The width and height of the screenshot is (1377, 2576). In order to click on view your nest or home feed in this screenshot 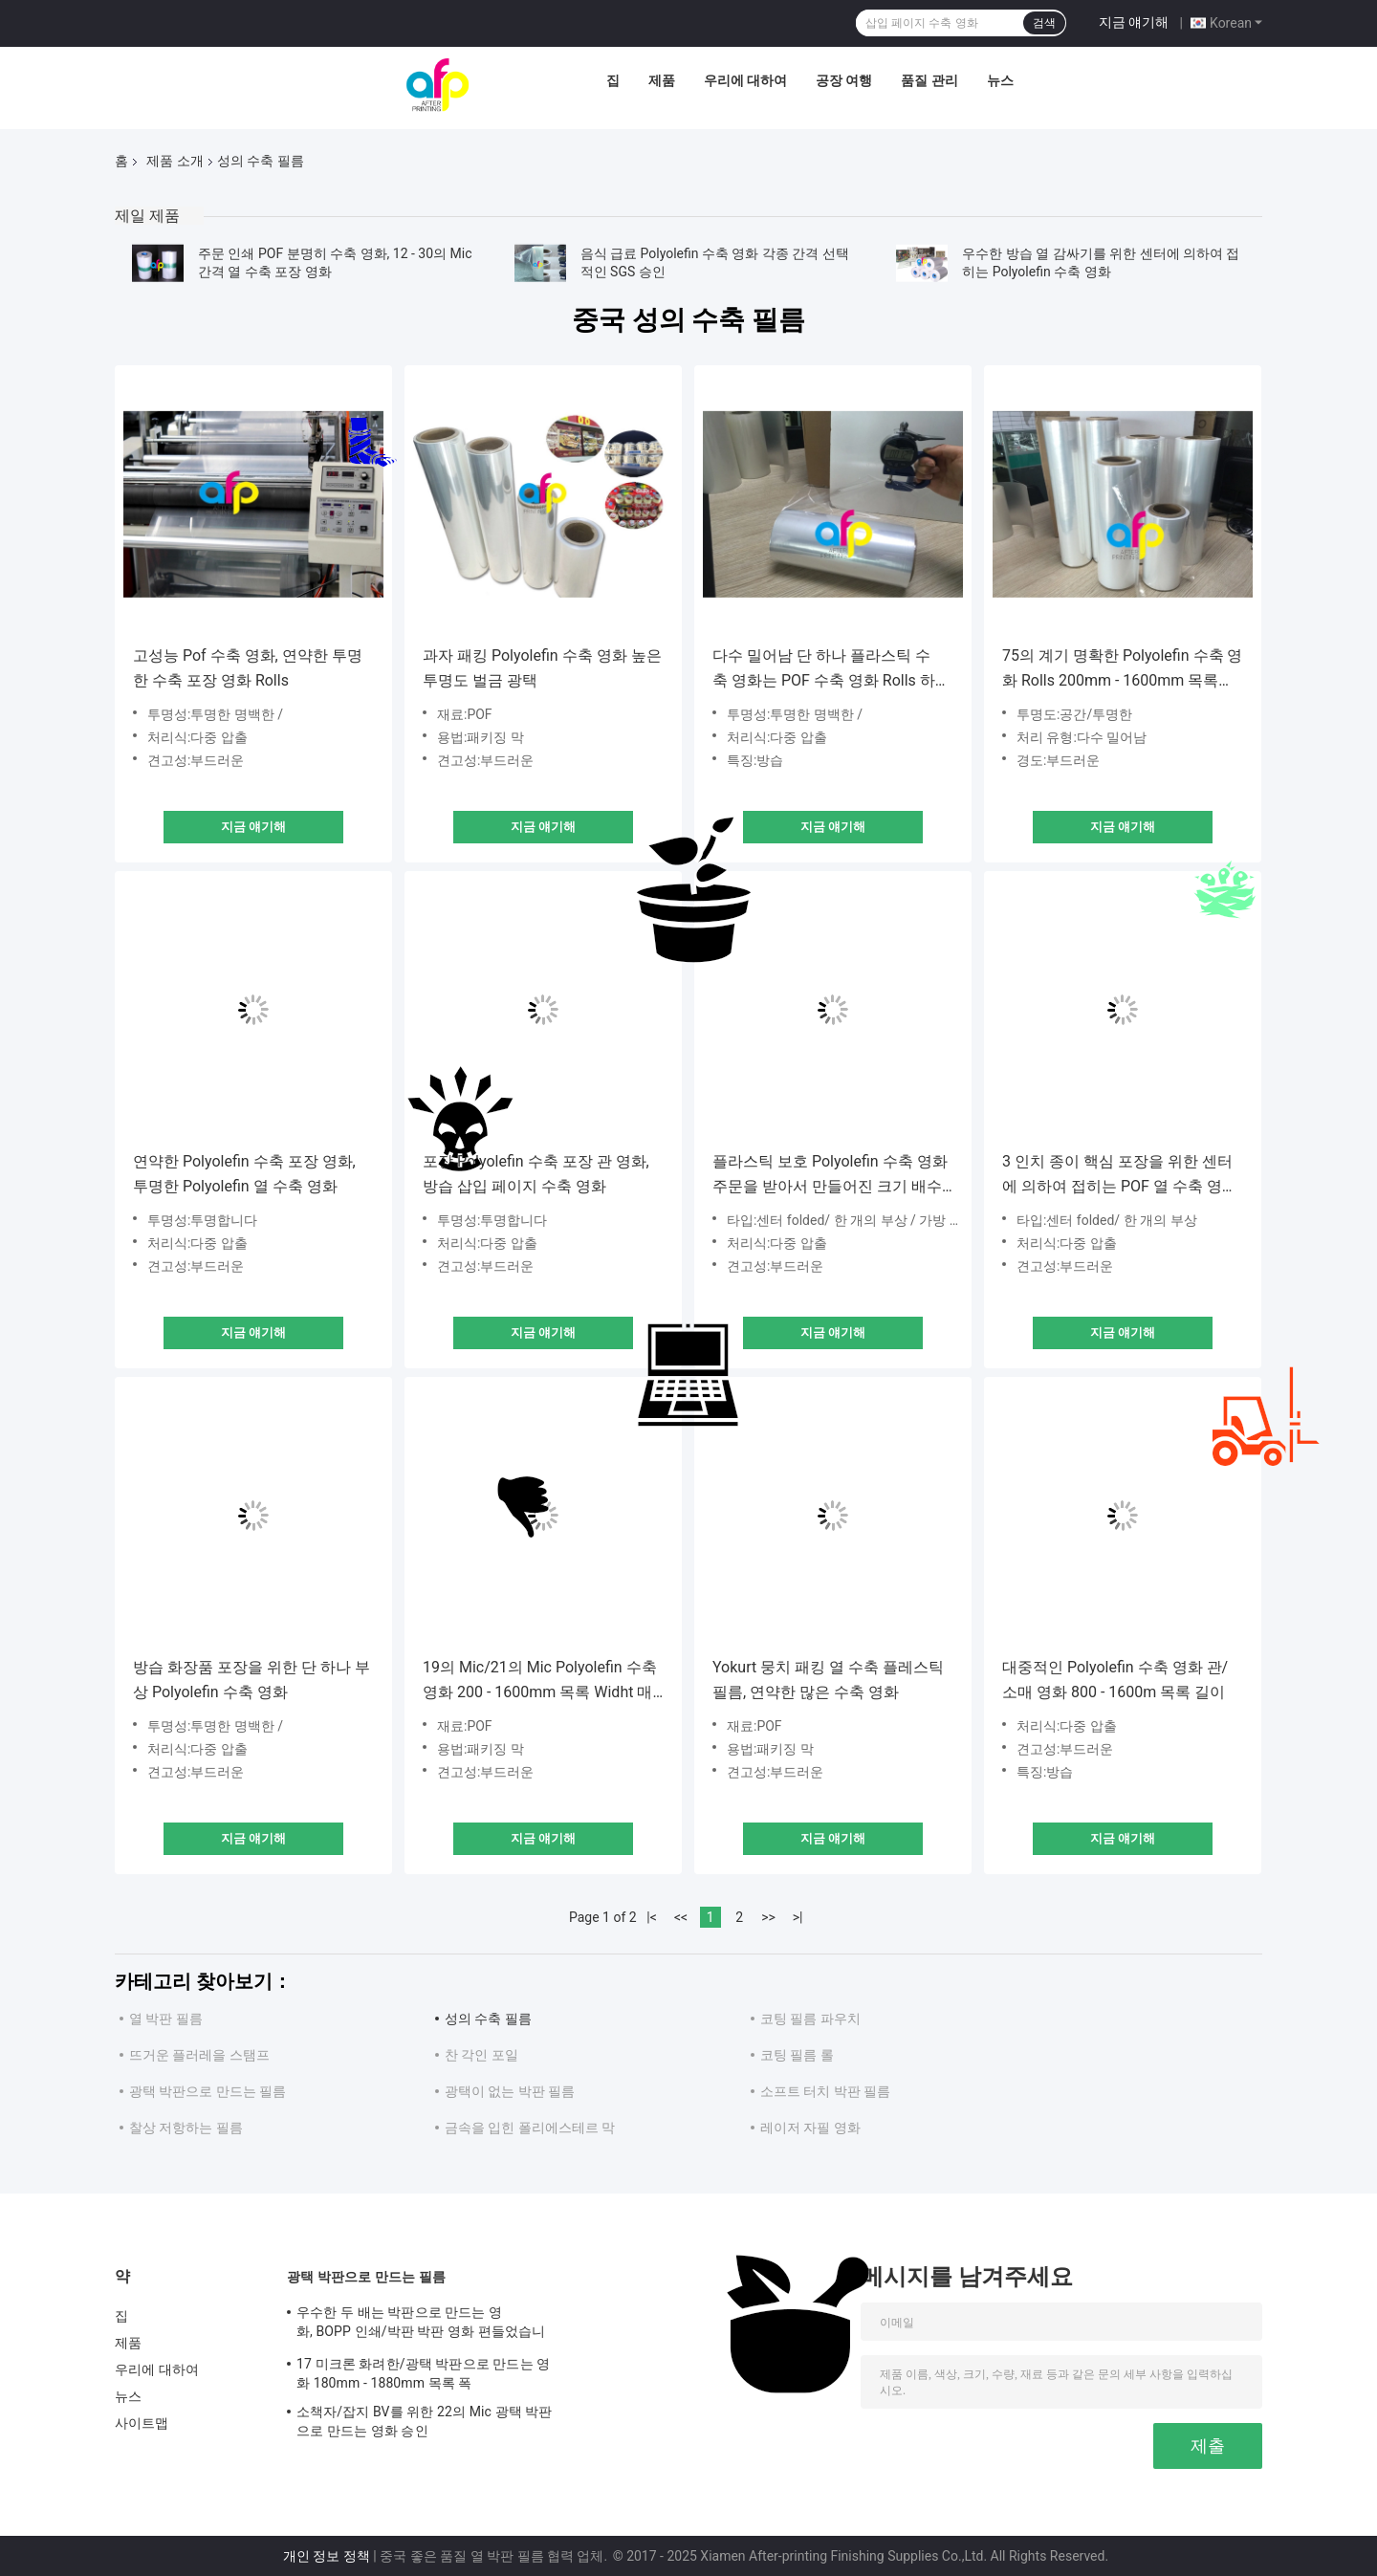, I will do `click(1224, 888)`.